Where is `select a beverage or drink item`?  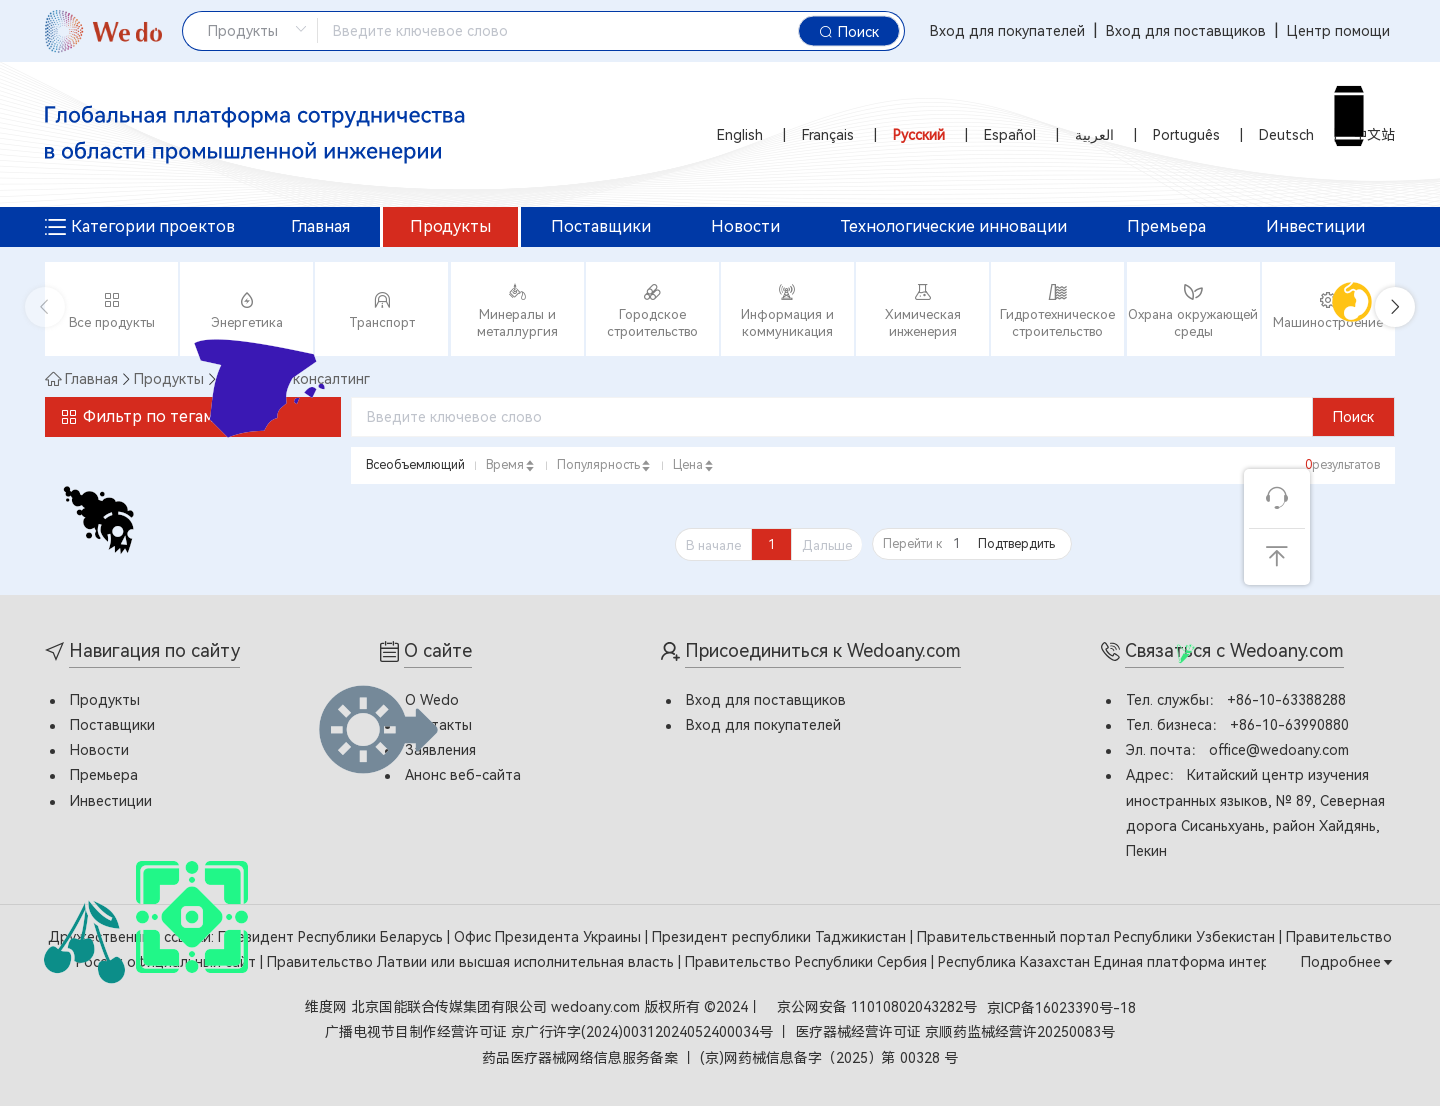
select a beverage or drink item is located at coordinates (1349, 116).